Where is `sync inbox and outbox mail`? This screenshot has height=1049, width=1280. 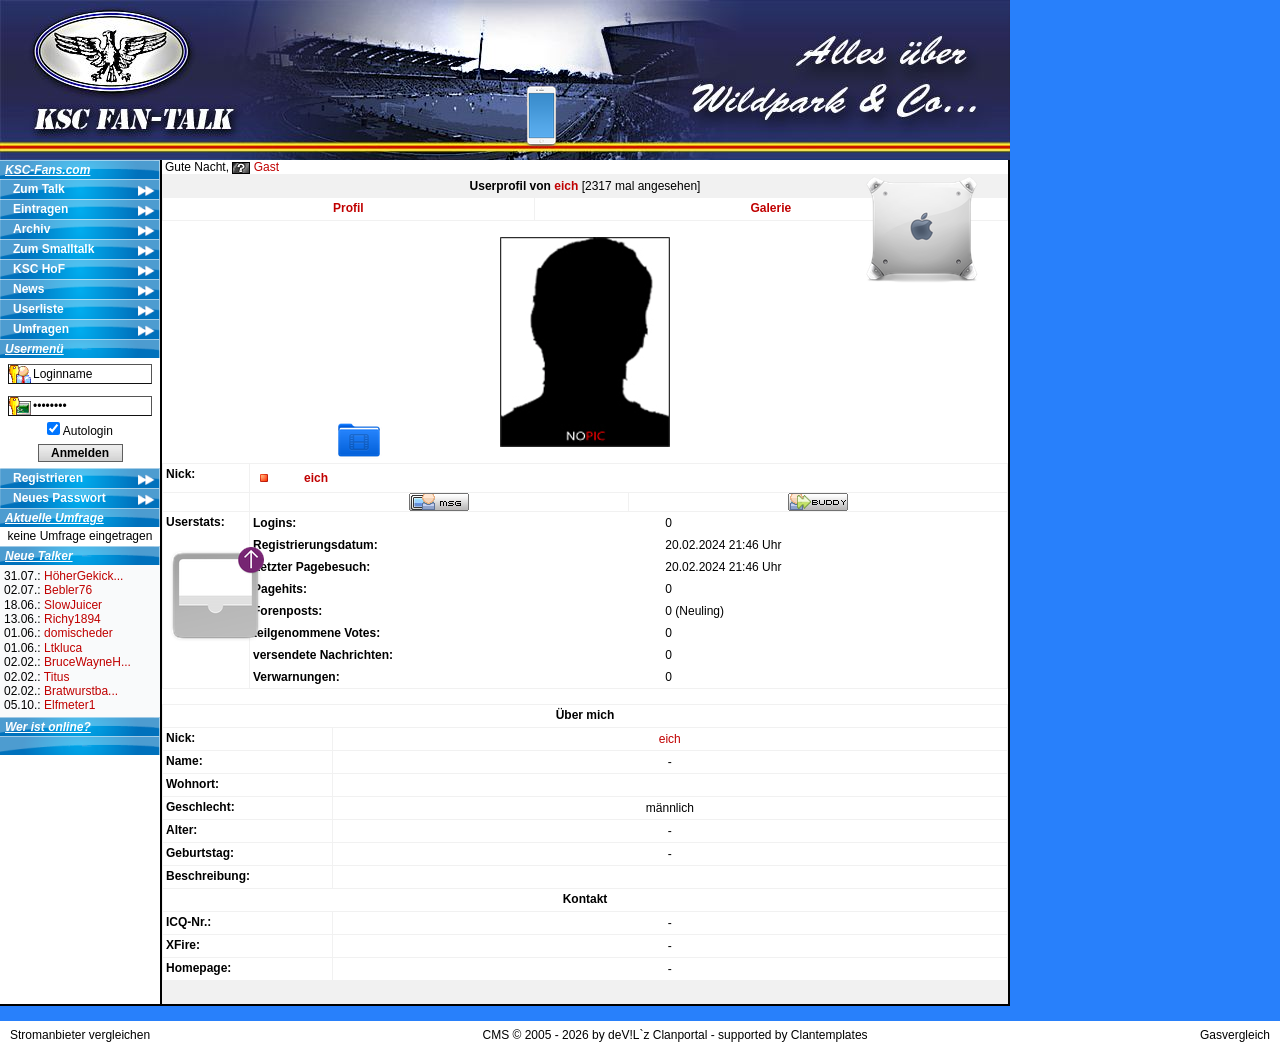 sync inbox and outbox mail is located at coordinates (215, 595).